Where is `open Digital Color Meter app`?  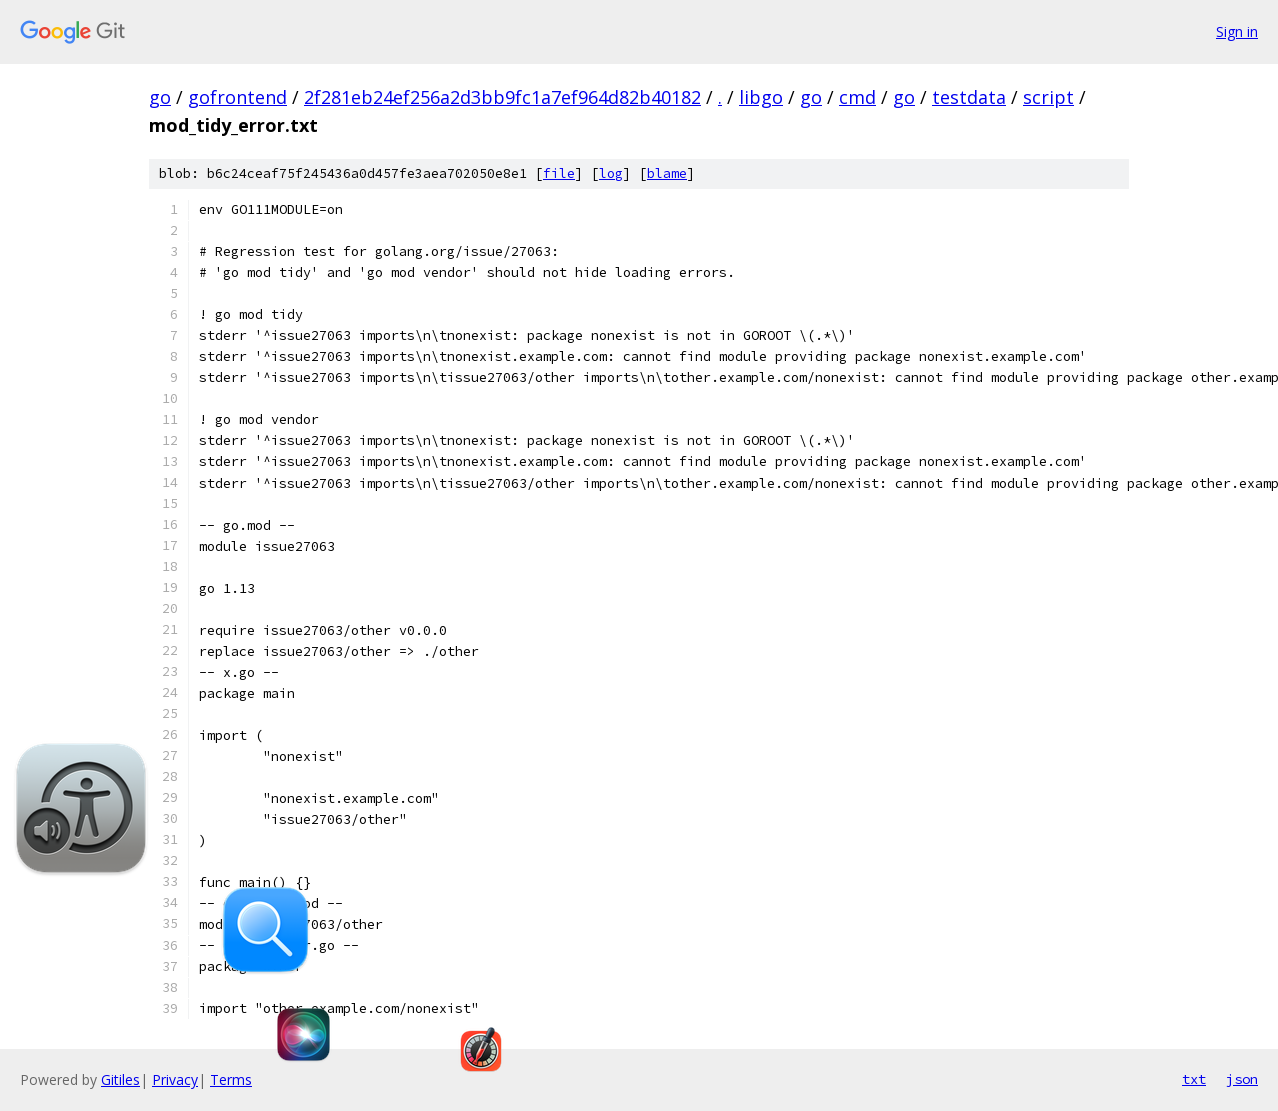 open Digital Color Meter app is located at coordinates (481, 1051).